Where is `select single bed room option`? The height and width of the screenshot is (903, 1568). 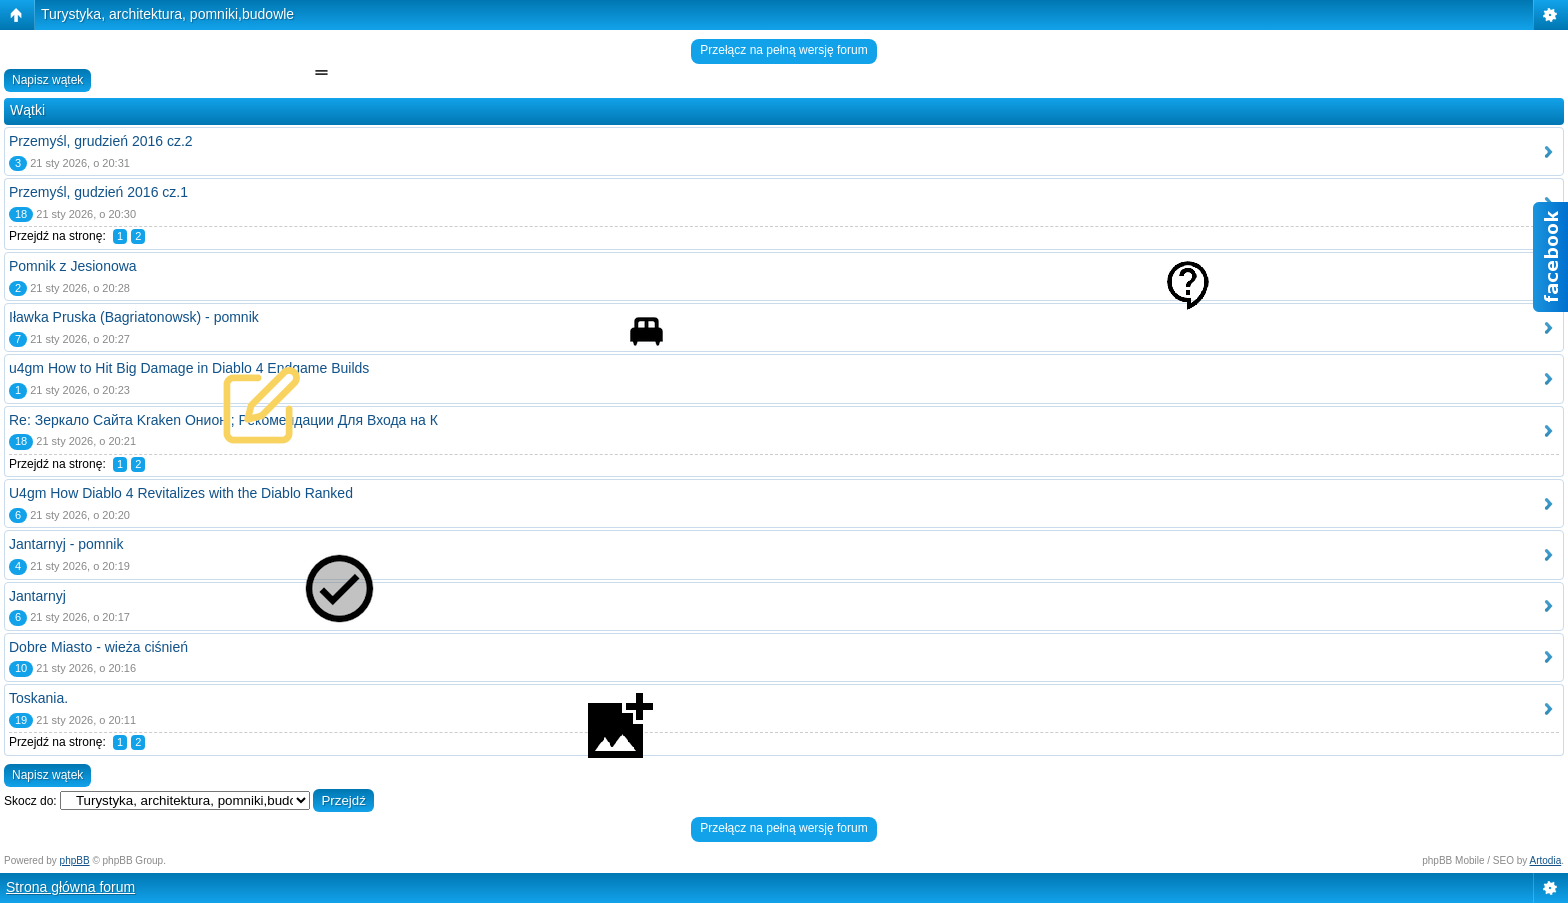
select single bed room option is located at coordinates (646, 331).